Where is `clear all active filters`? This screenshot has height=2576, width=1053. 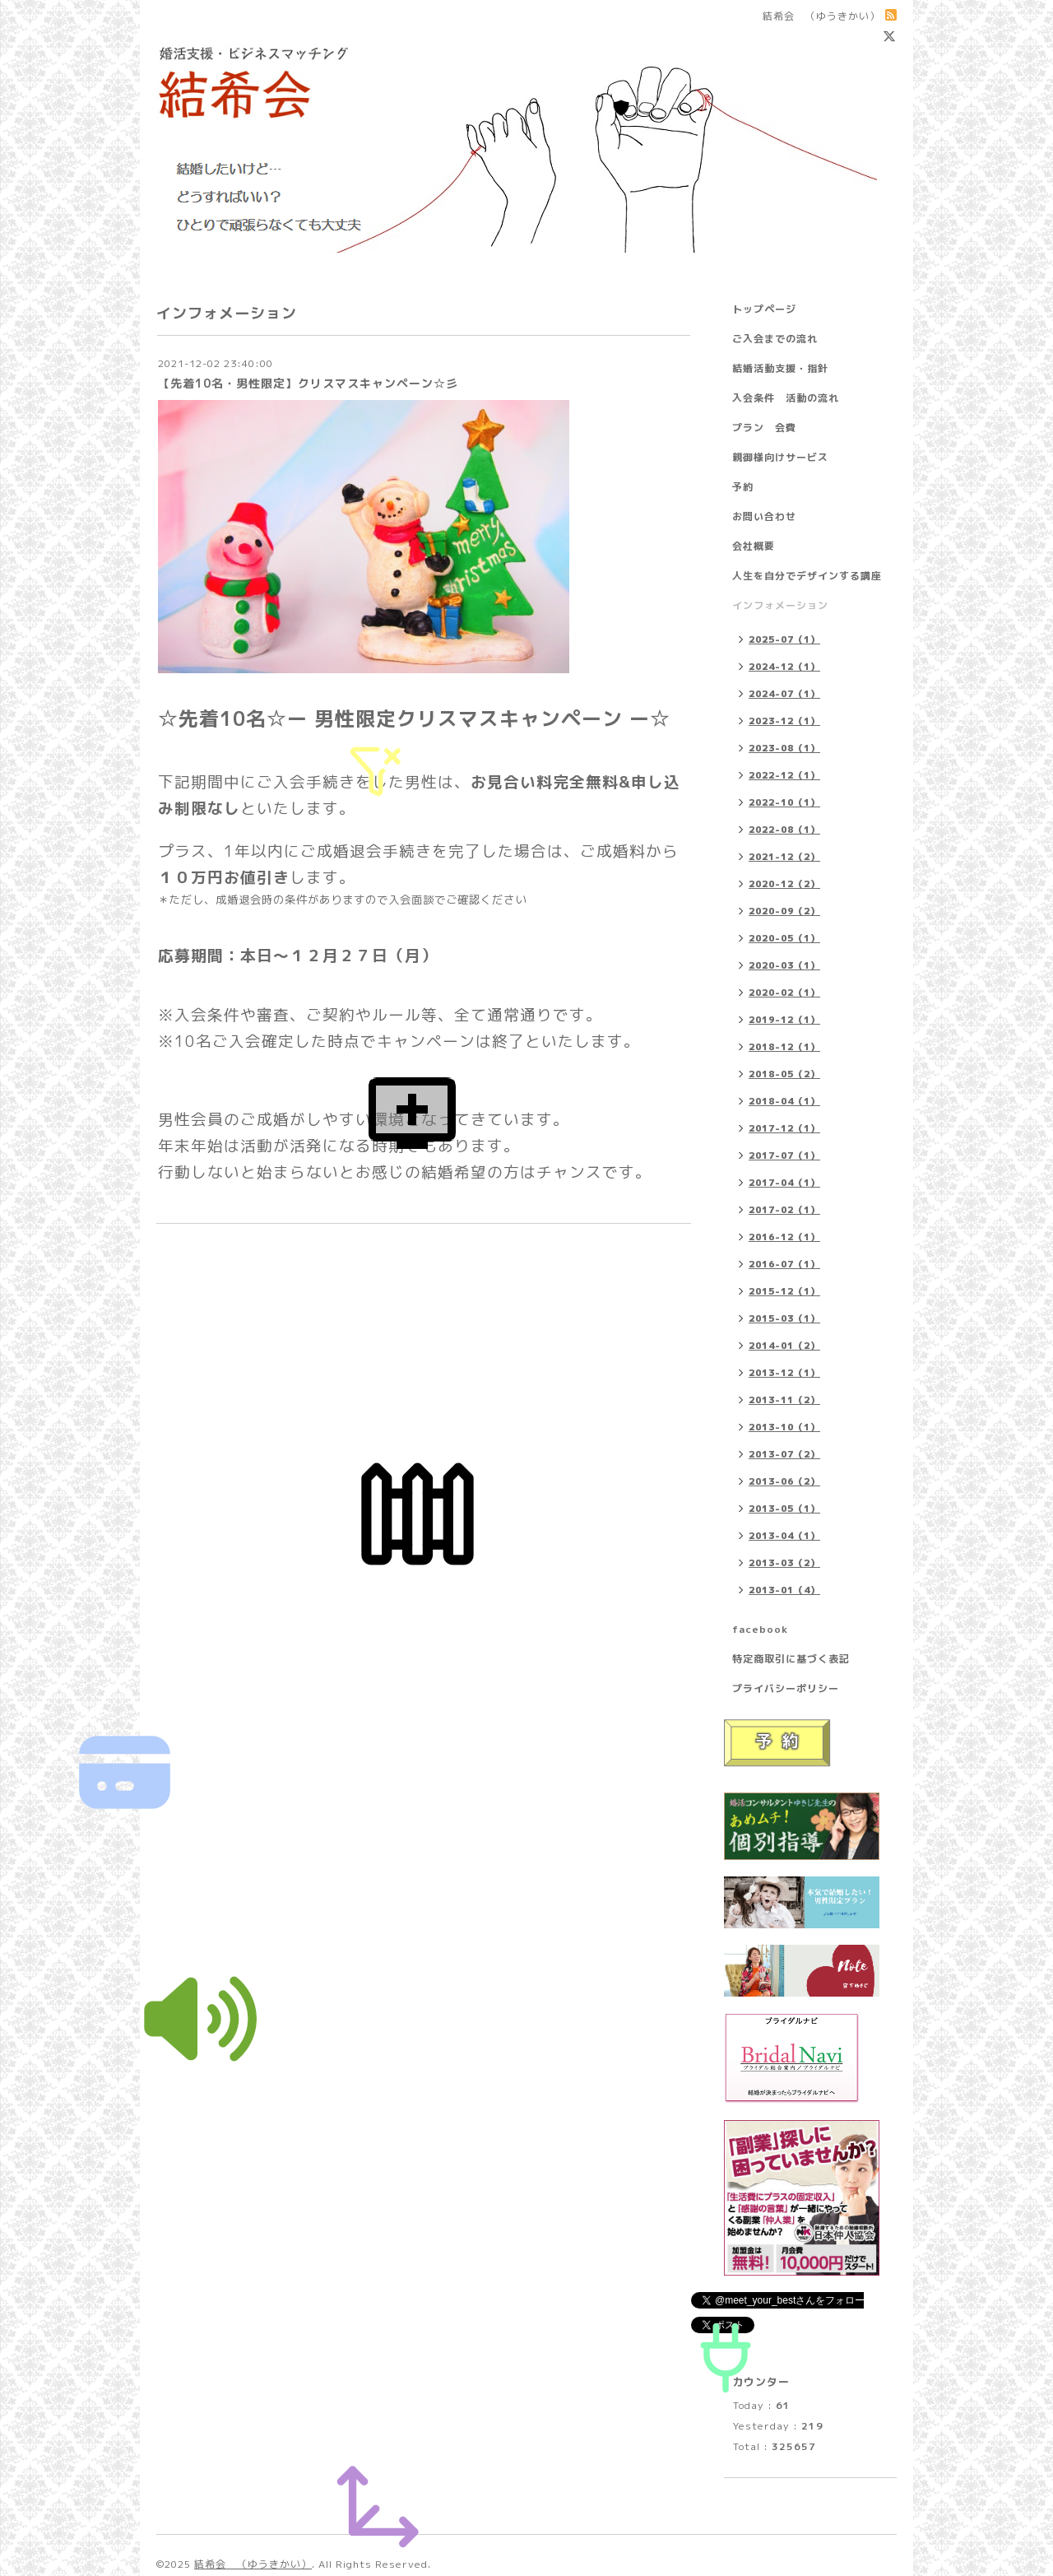 clear all active filters is located at coordinates (376, 770).